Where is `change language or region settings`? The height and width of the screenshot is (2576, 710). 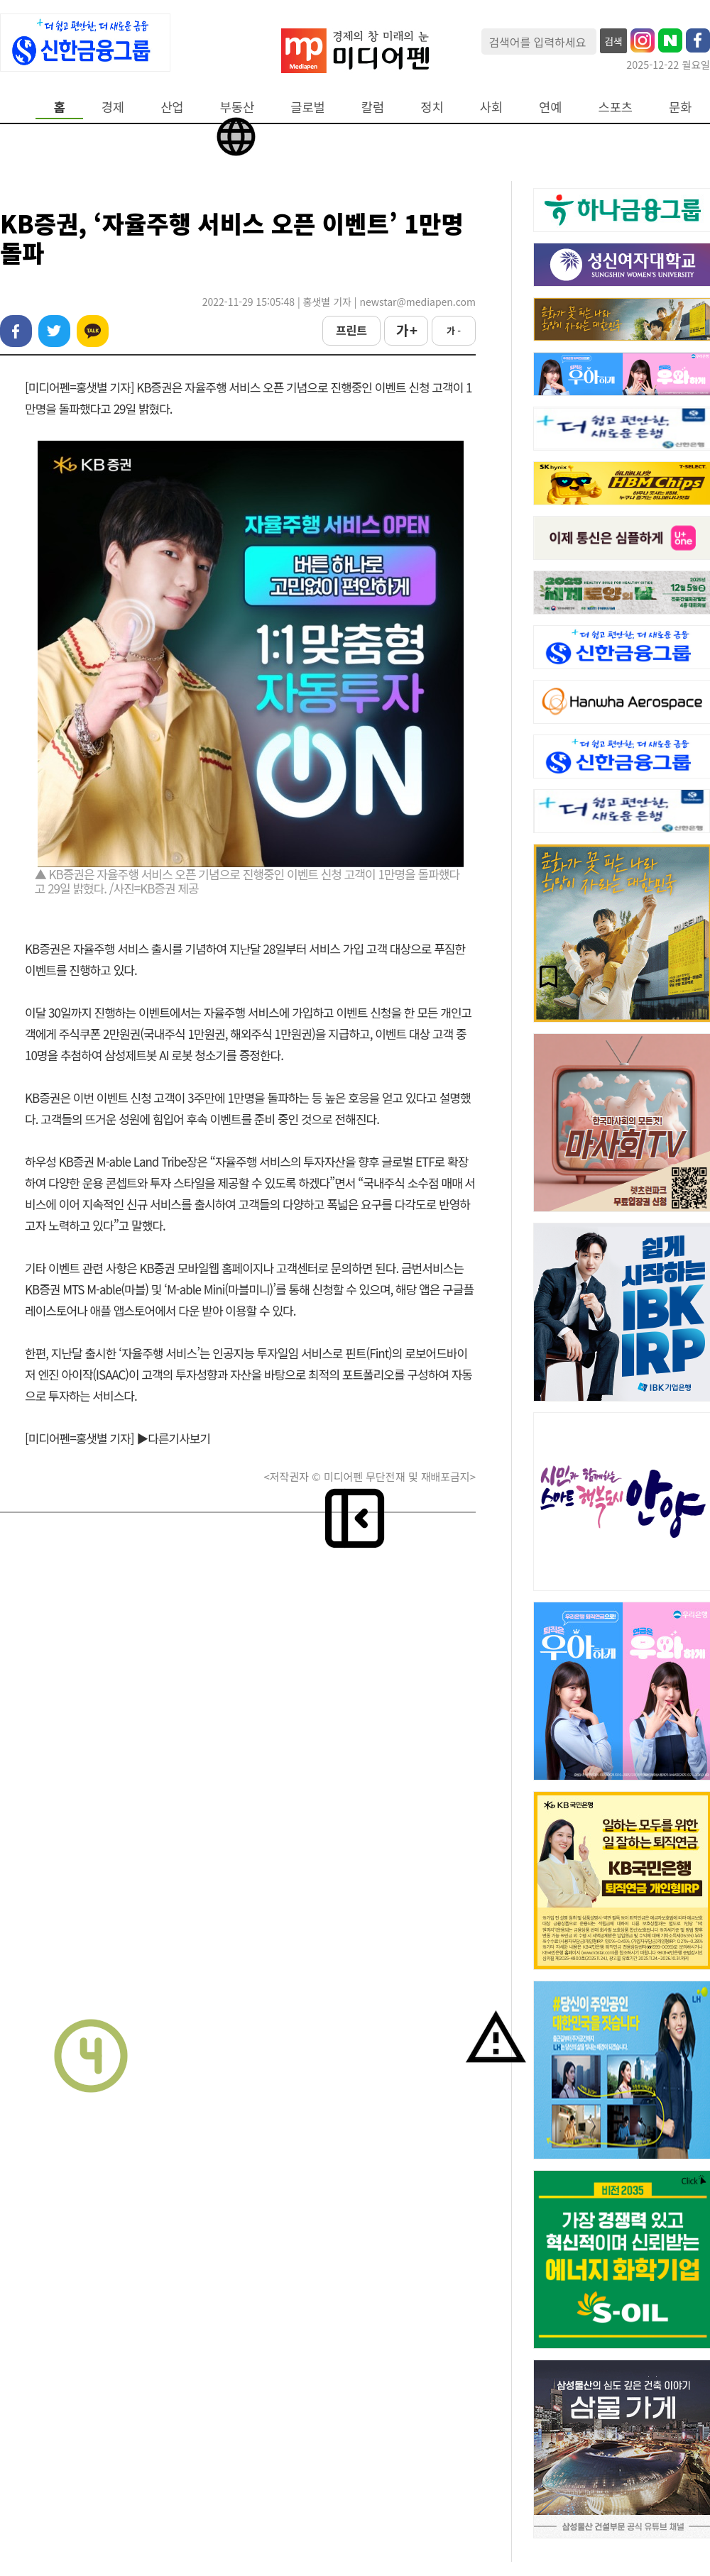
change language or region settings is located at coordinates (236, 136).